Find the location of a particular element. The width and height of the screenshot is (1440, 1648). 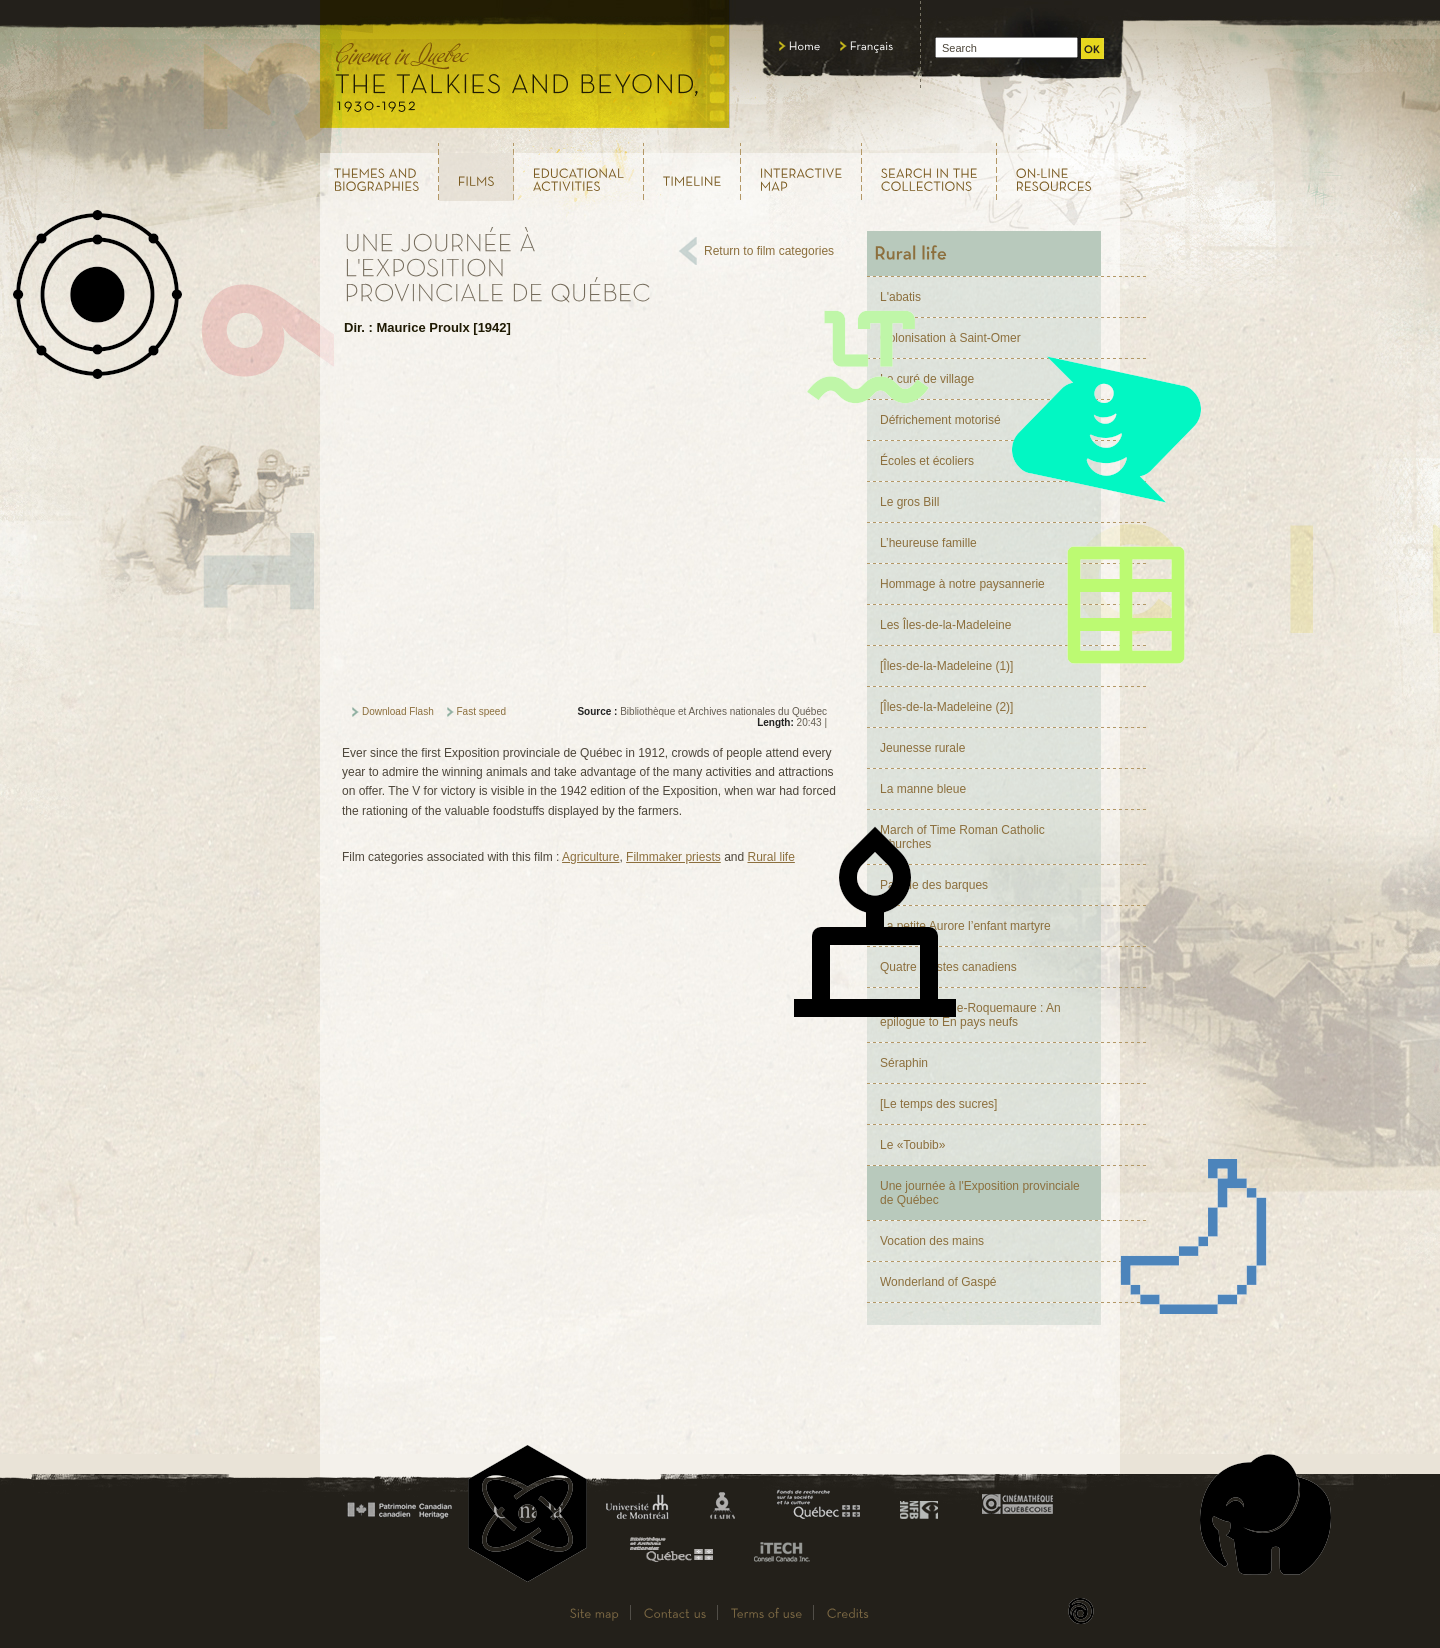

open the Boost mobile app is located at coordinates (1106, 429).